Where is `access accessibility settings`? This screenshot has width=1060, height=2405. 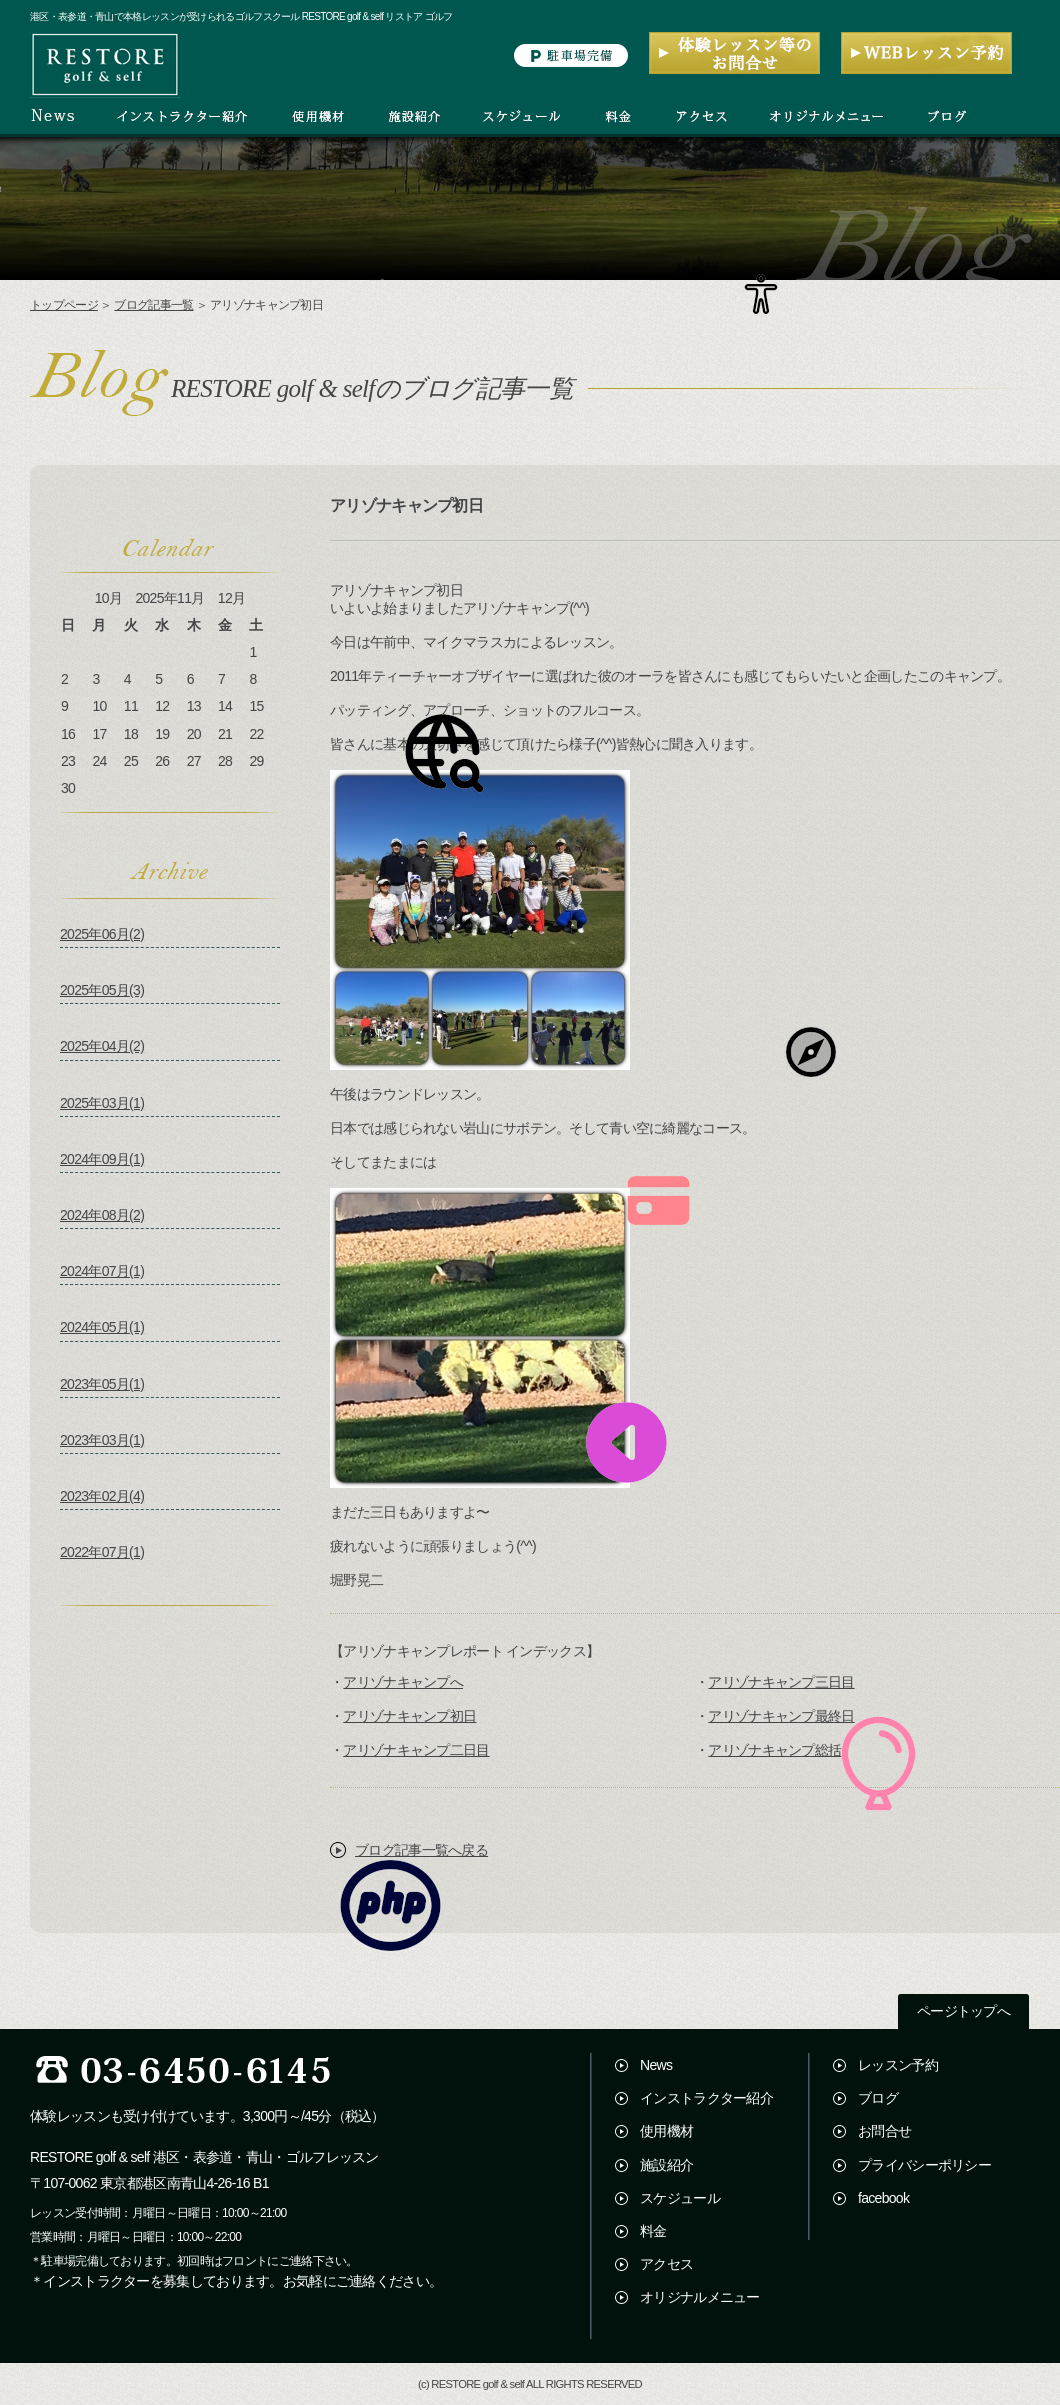 access accessibility settings is located at coordinates (761, 294).